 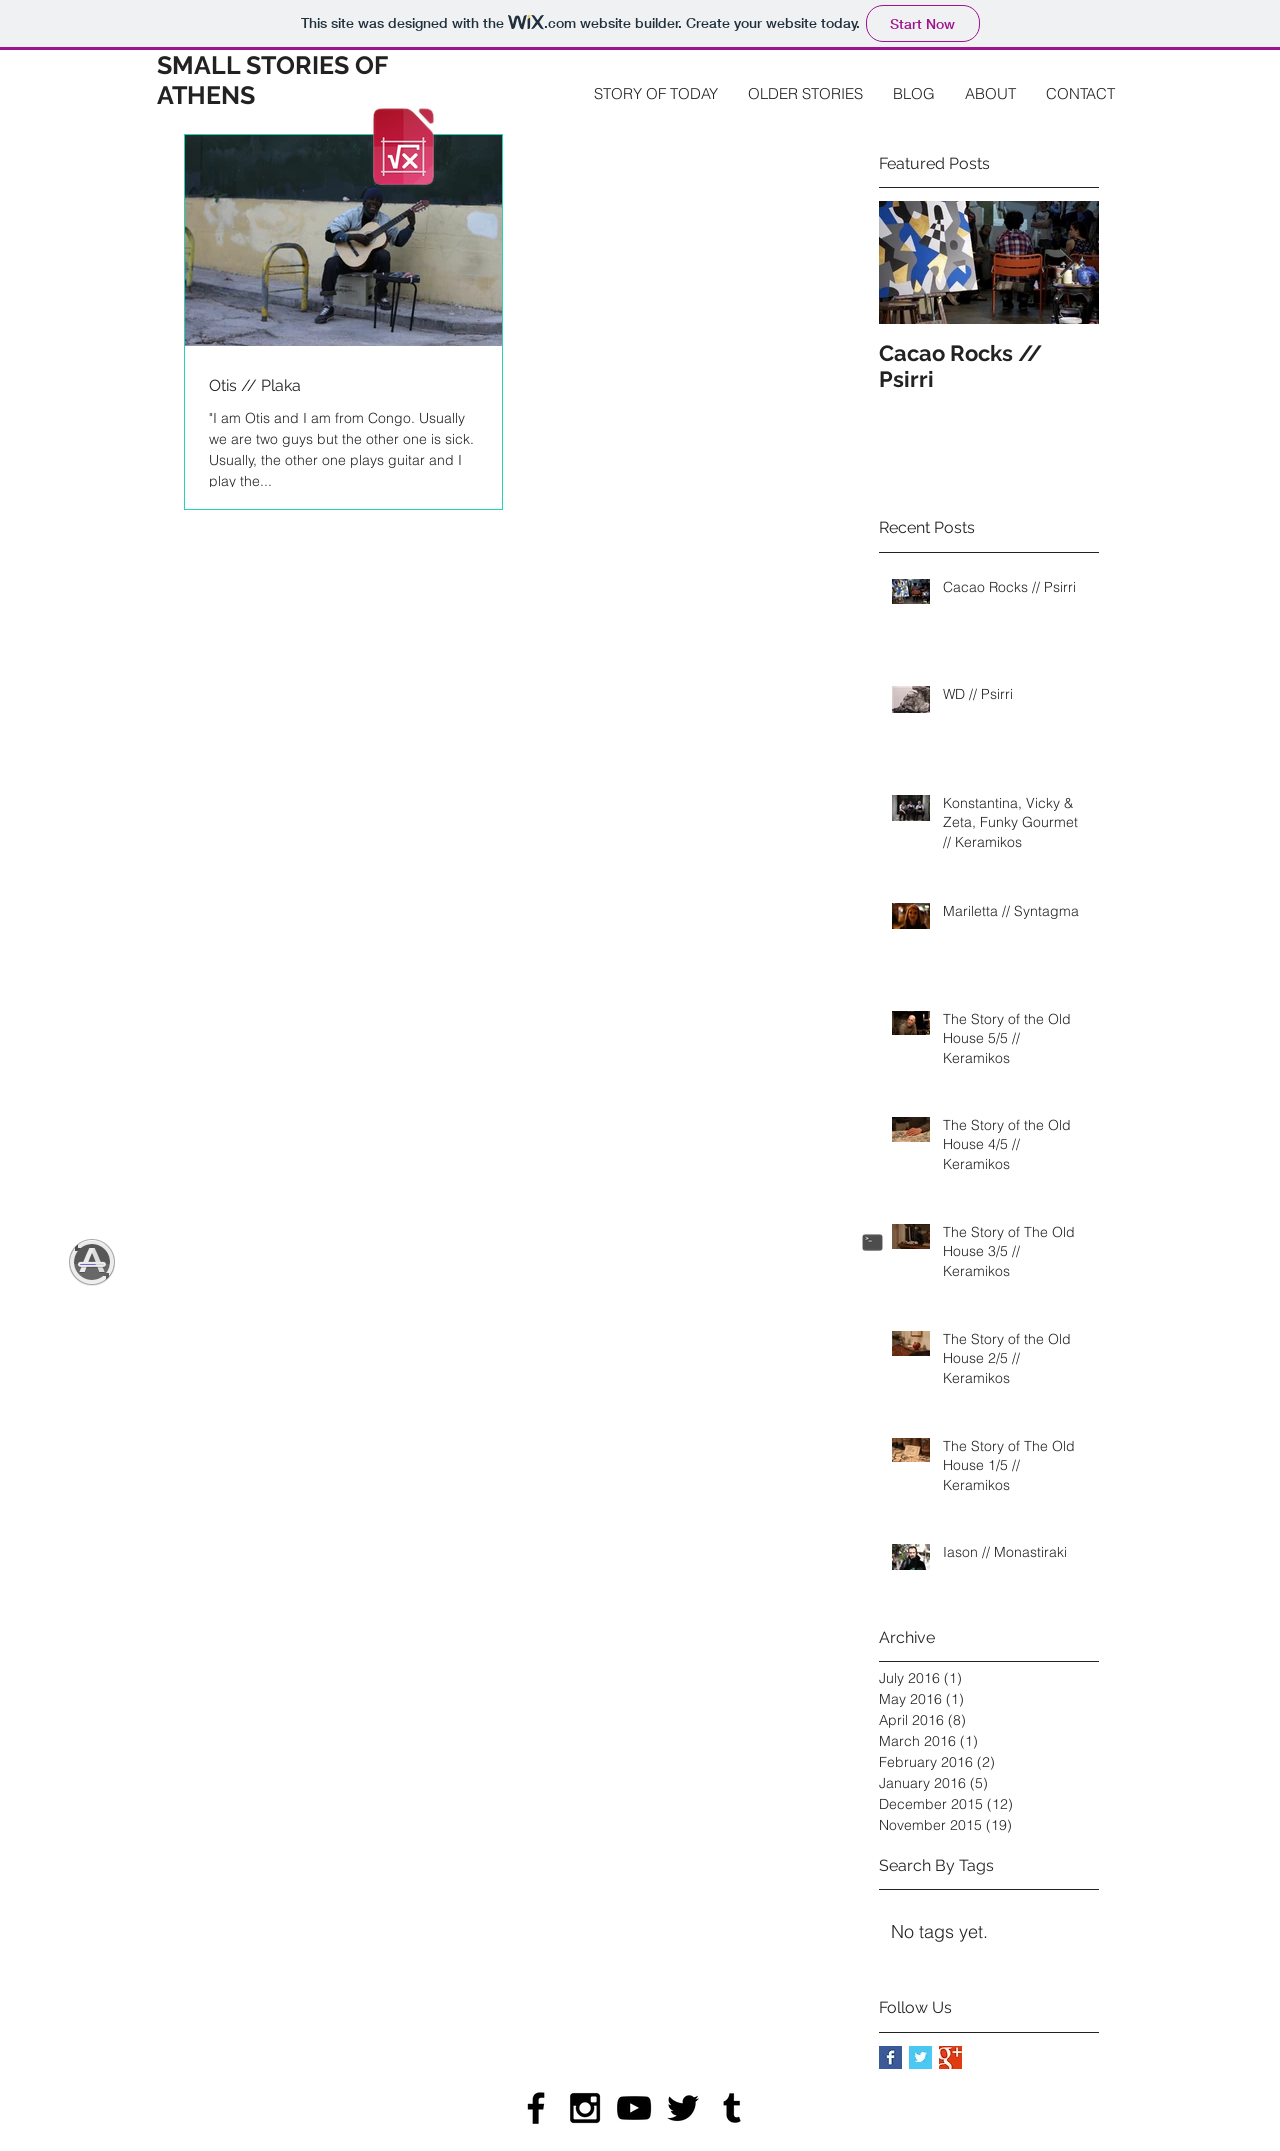 I want to click on open LibreOffice Math formula editor, so click(x=403, y=146).